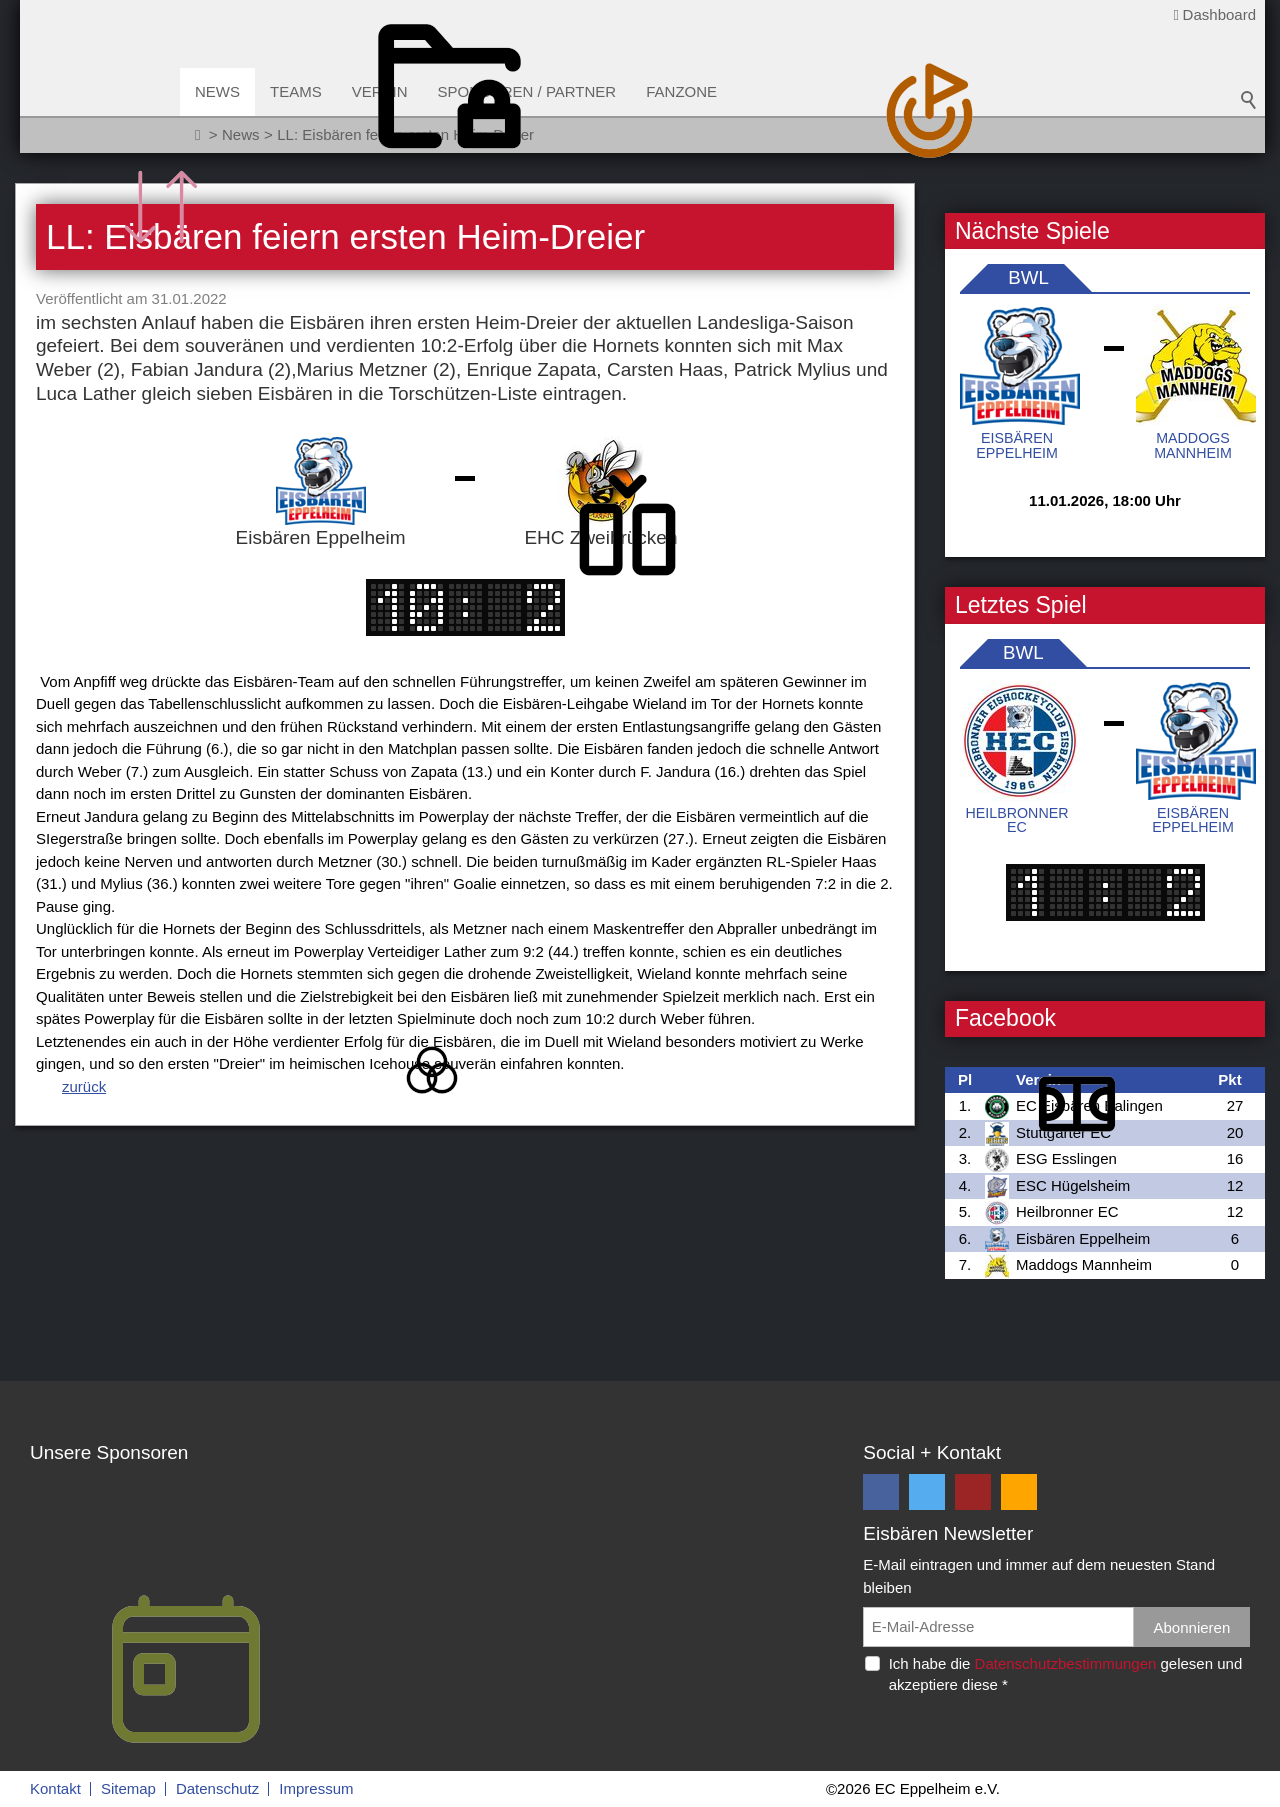 The width and height of the screenshot is (1280, 1807). Describe the element at coordinates (929, 110) in the screenshot. I see `set or track a goal` at that location.